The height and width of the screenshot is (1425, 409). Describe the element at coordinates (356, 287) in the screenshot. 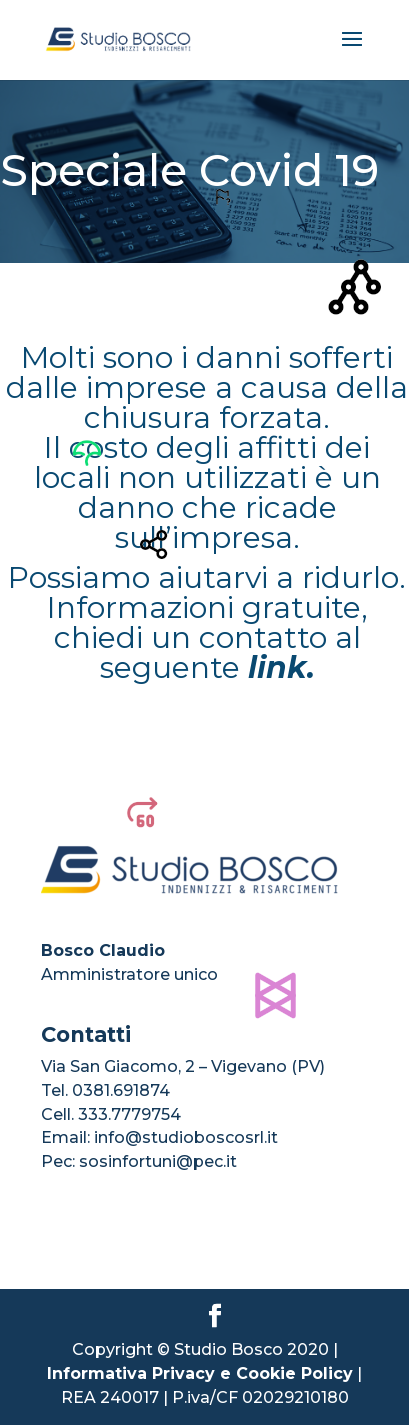

I see `view hierarchical data structure` at that location.